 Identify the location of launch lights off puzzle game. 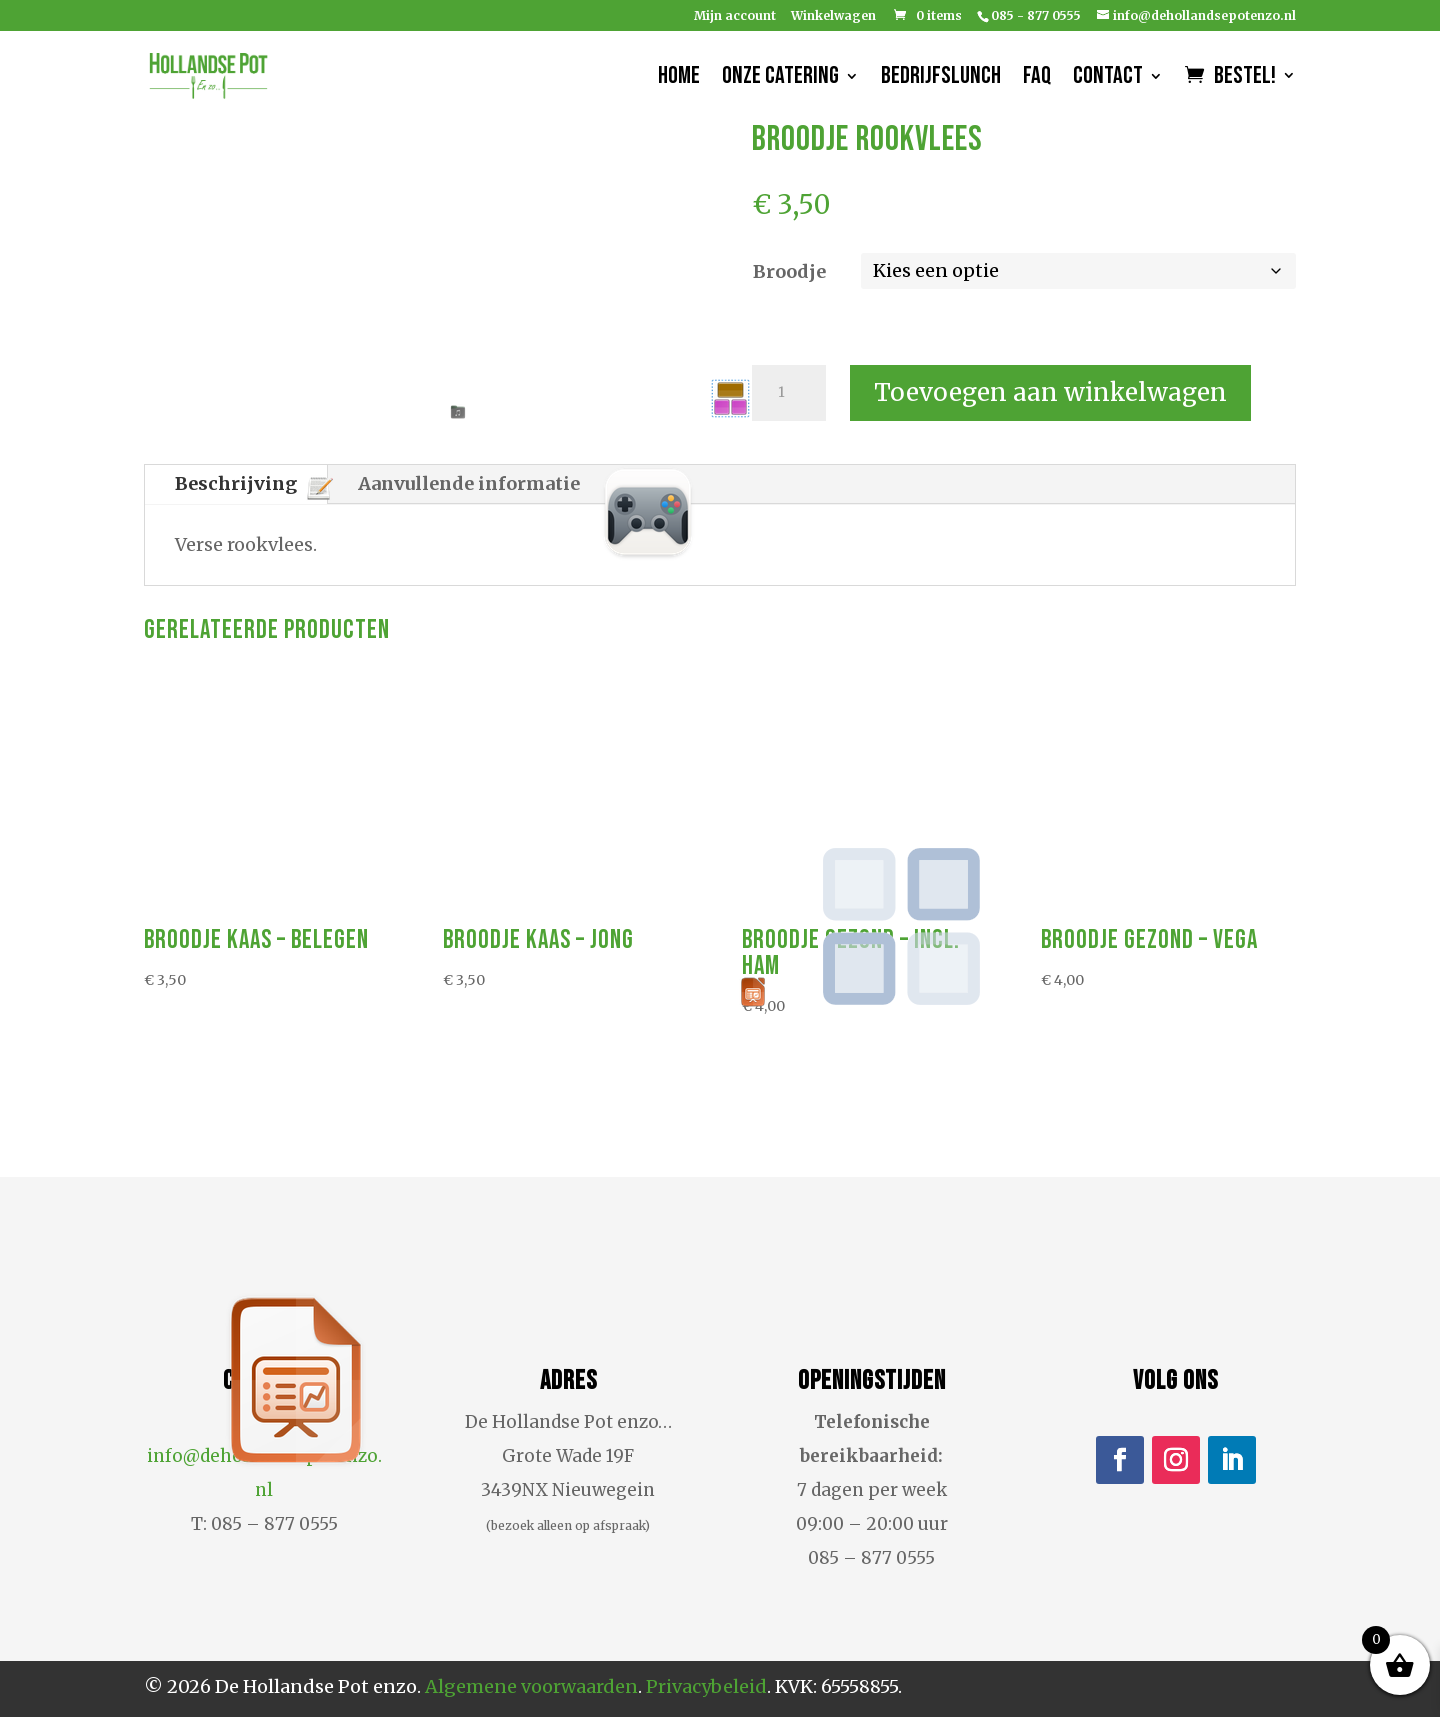
(907, 932).